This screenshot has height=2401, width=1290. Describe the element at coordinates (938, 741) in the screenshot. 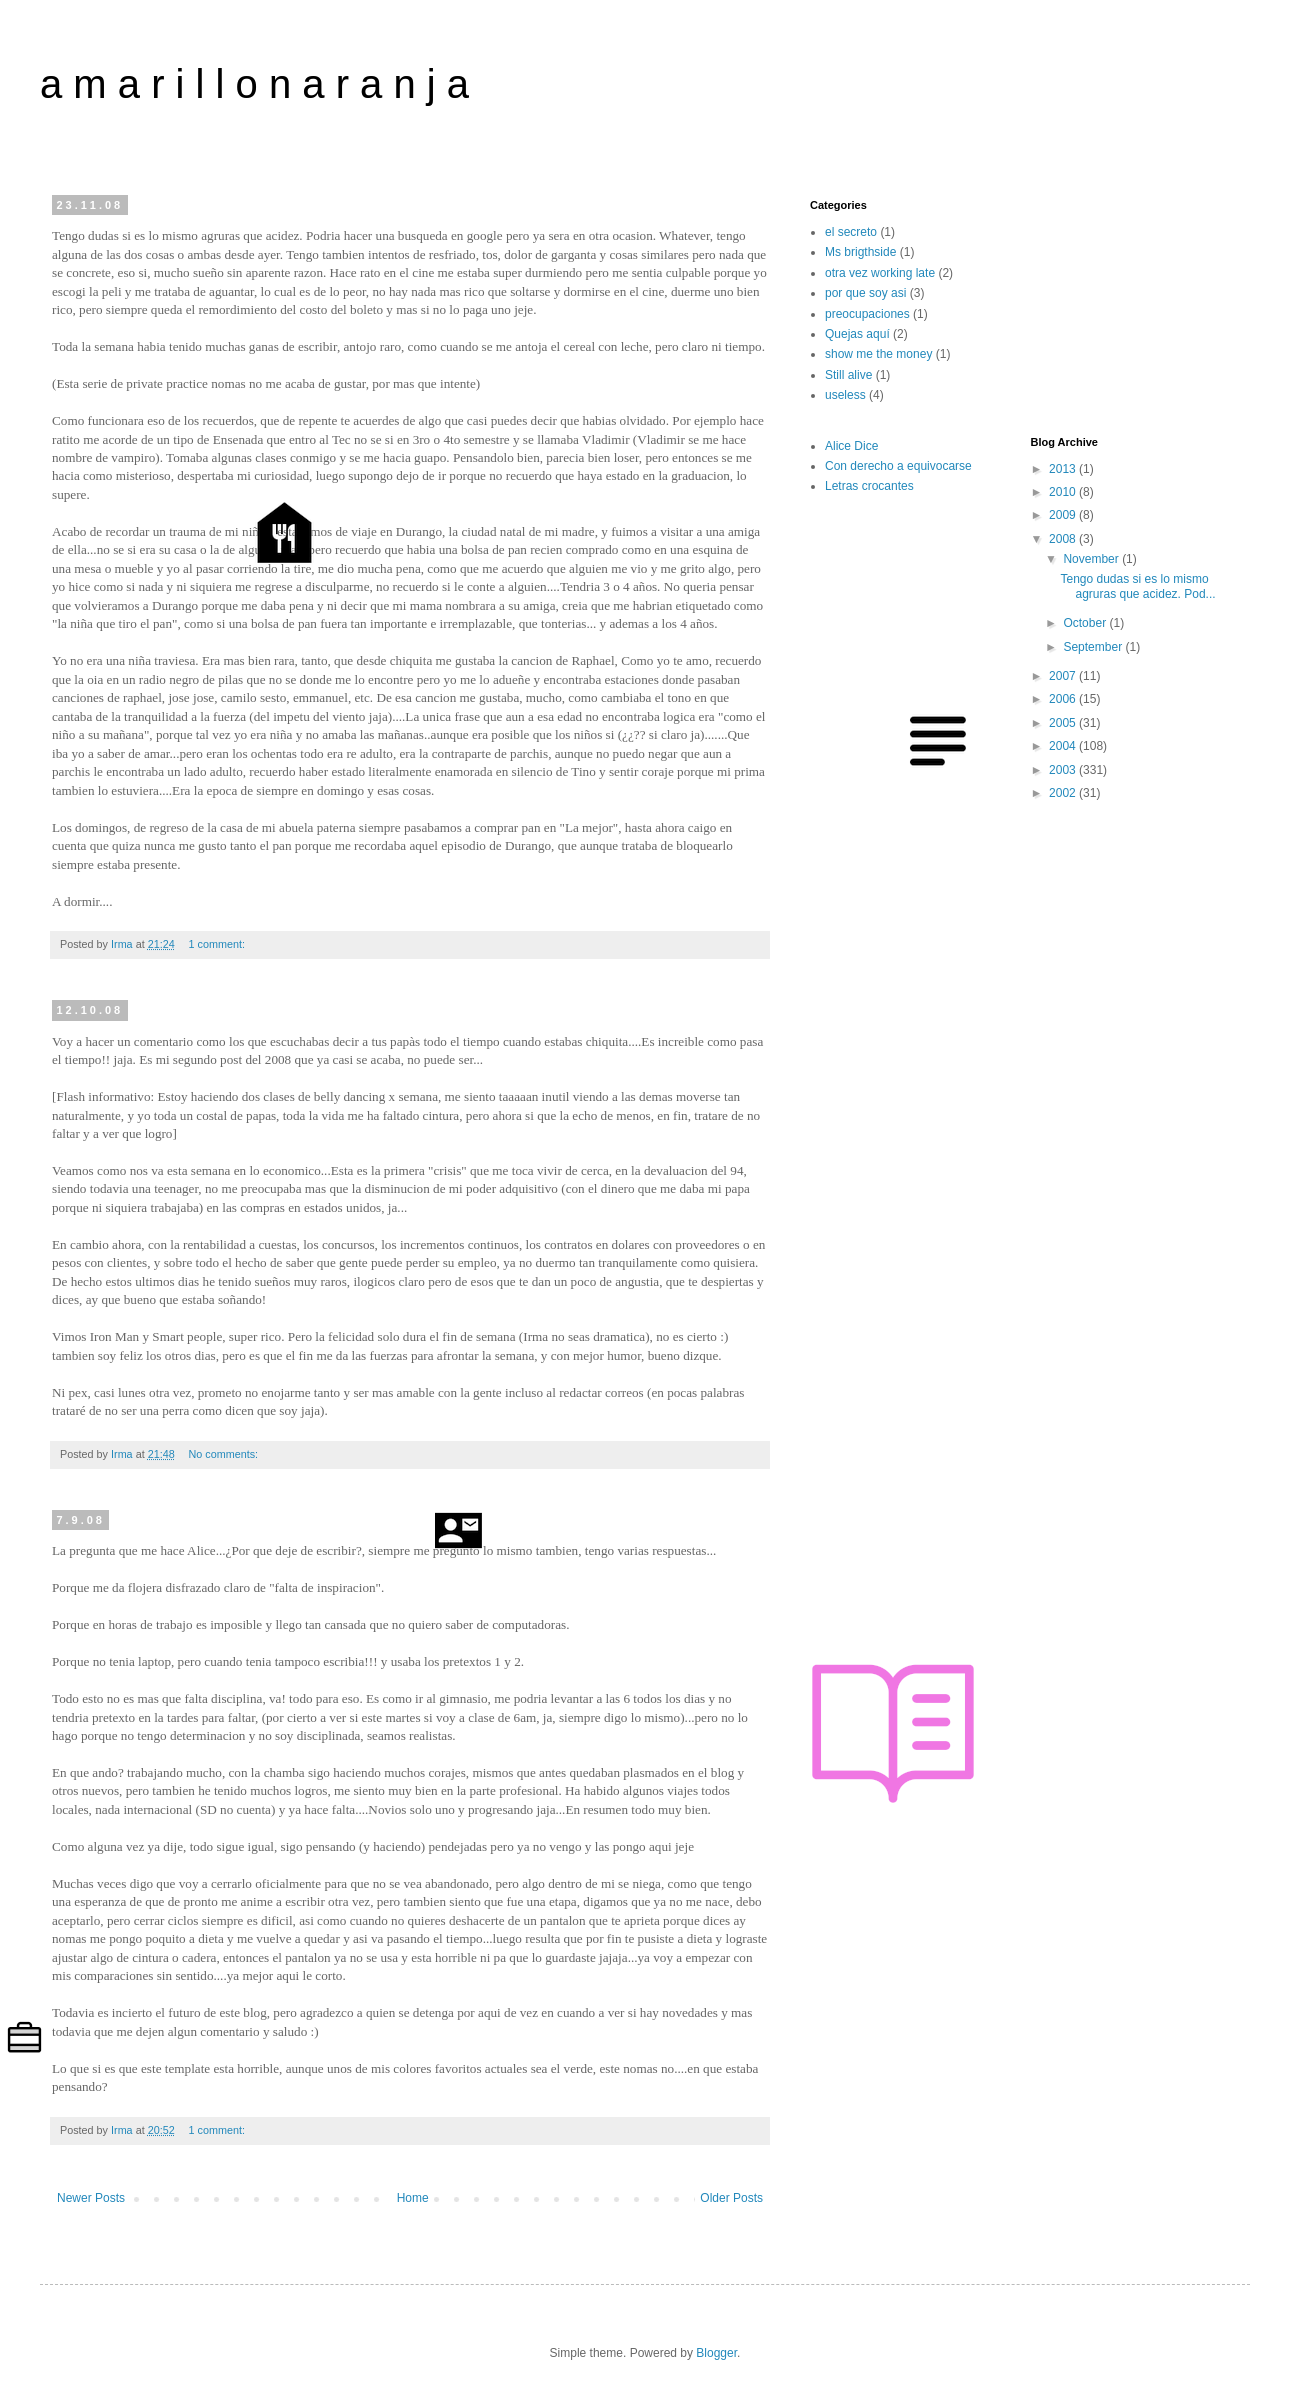

I see `view document subject or content summary` at that location.